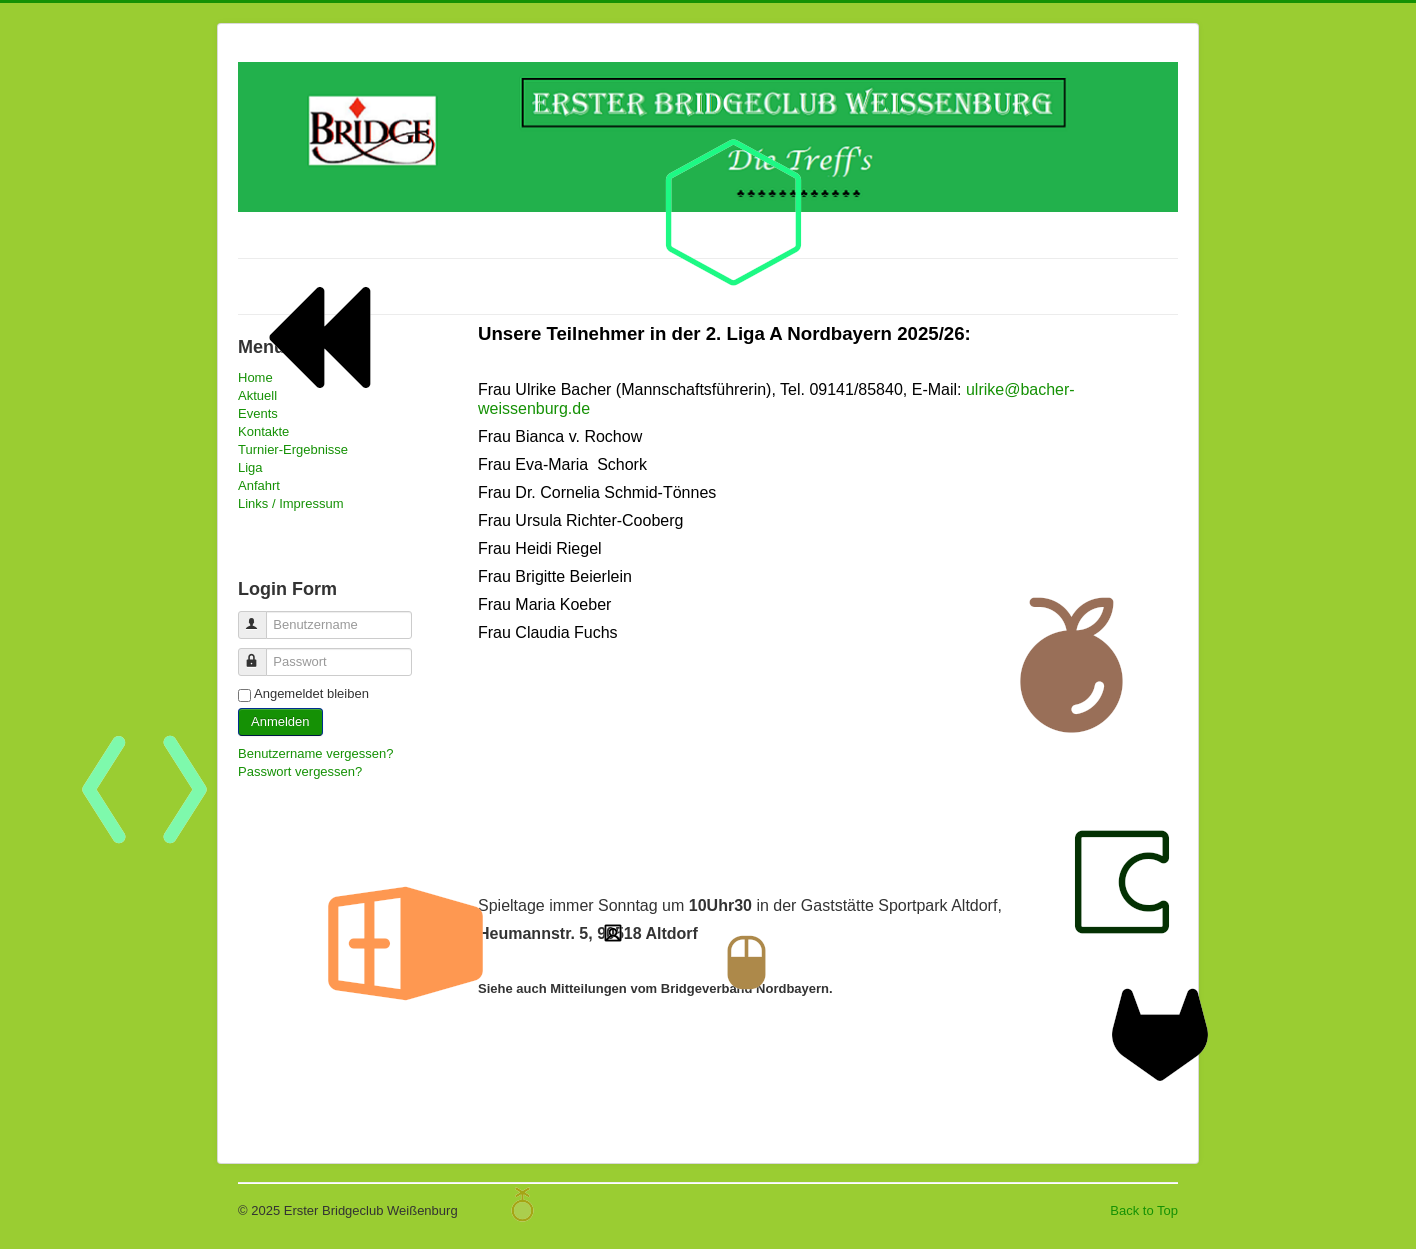  Describe the element at coordinates (405, 943) in the screenshot. I see `view shipping or freight details` at that location.